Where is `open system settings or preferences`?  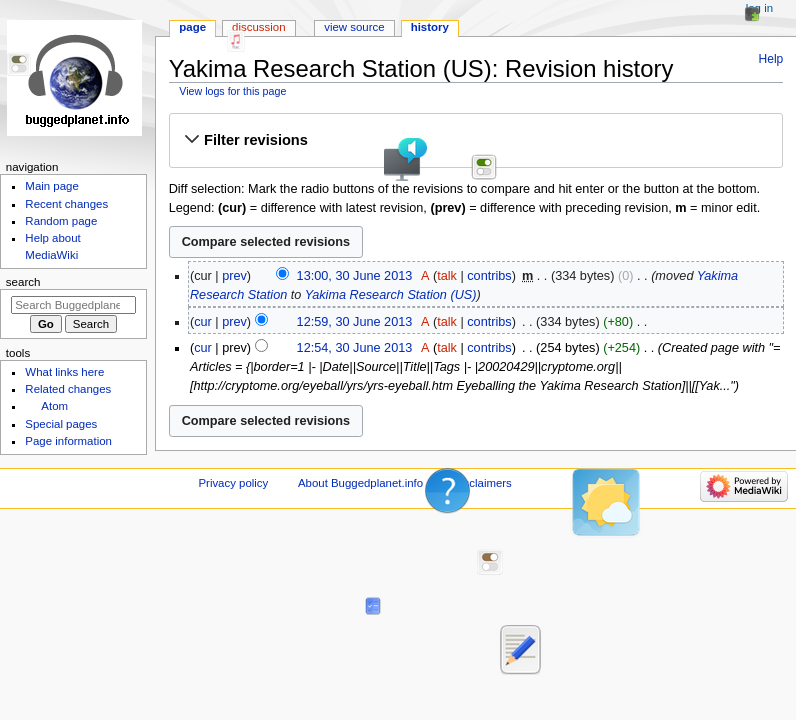
open system settings or preferences is located at coordinates (19, 64).